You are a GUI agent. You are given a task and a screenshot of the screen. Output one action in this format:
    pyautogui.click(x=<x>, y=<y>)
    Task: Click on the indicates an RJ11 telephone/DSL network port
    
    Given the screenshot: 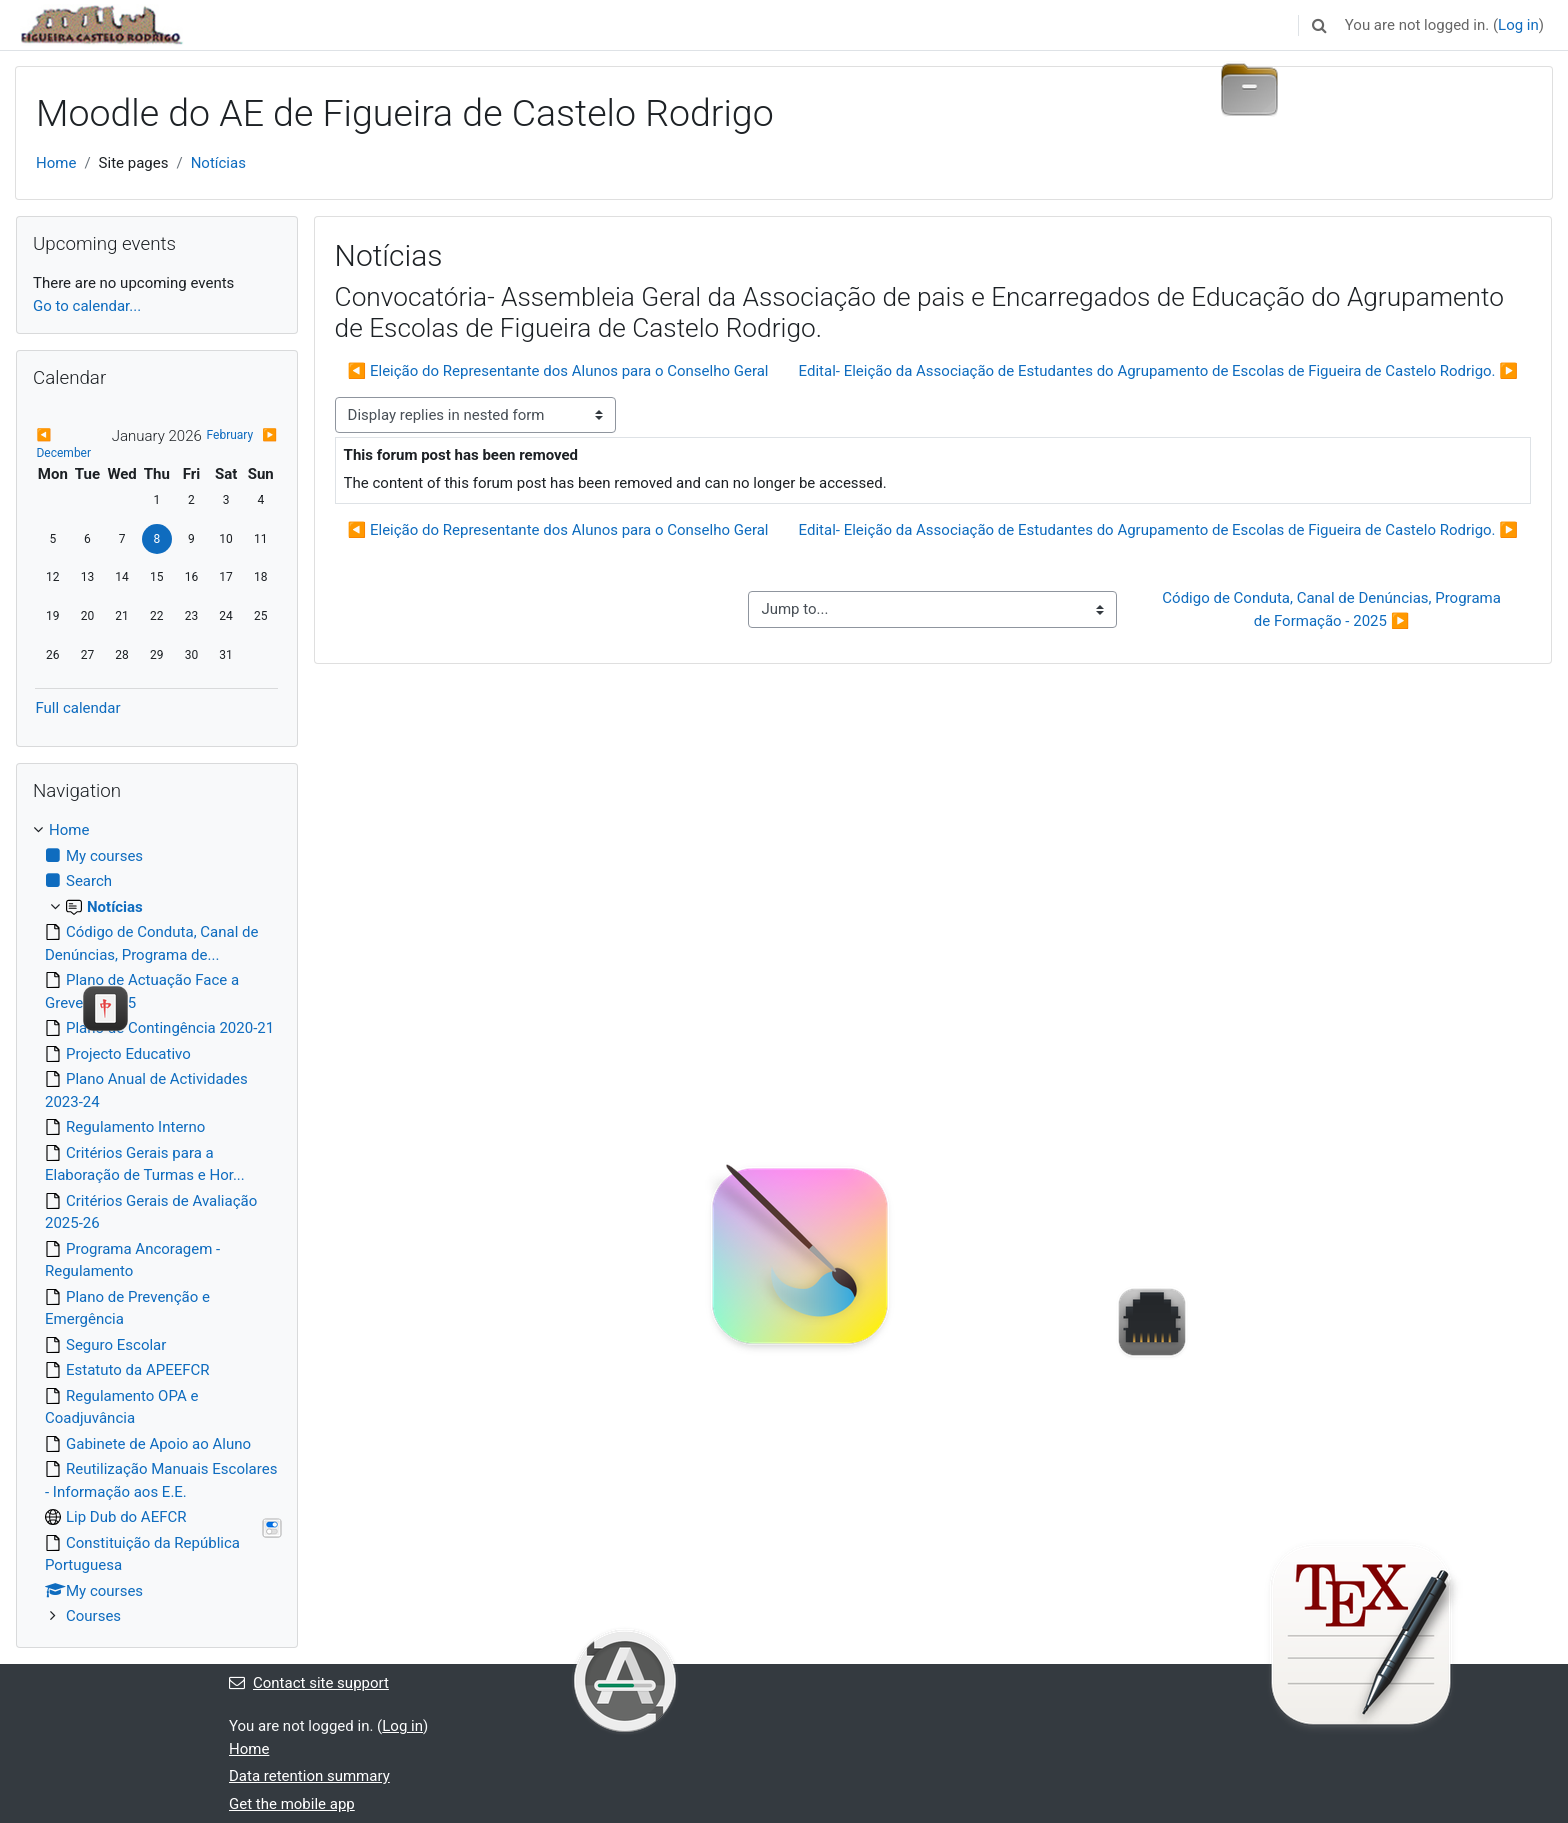 What is the action you would take?
    pyautogui.click(x=1152, y=1322)
    